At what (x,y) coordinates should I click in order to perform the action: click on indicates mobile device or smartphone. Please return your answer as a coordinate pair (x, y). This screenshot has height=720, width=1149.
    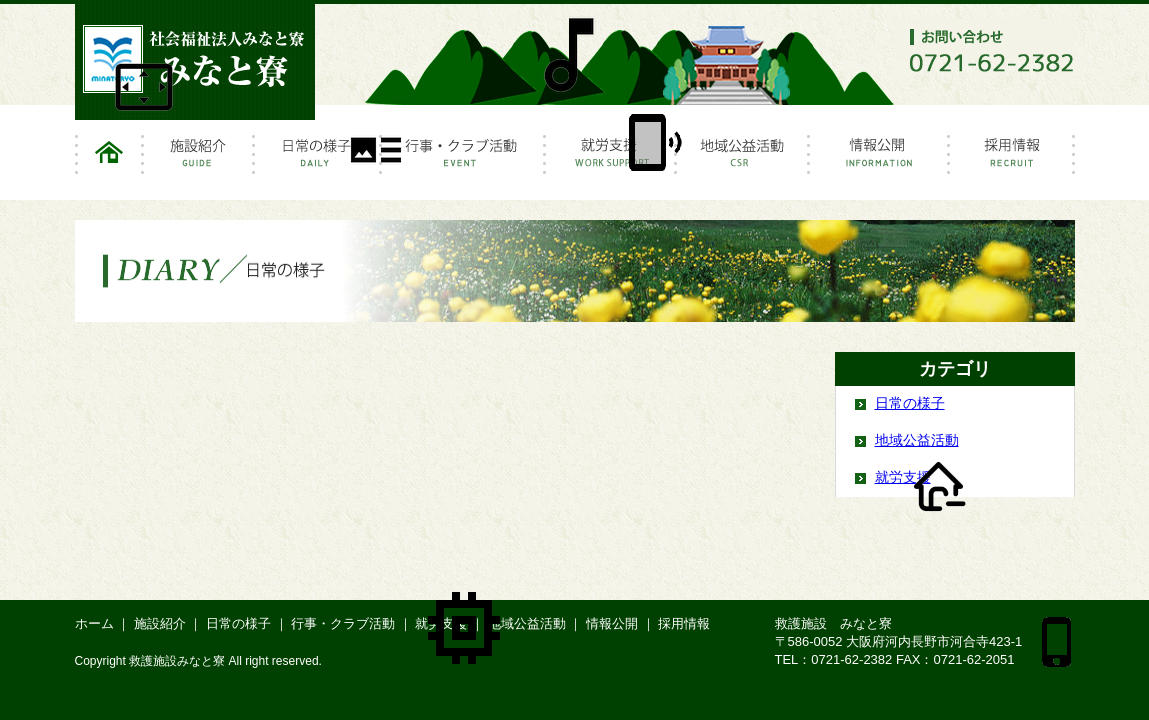
    Looking at the image, I should click on (1058, 642).